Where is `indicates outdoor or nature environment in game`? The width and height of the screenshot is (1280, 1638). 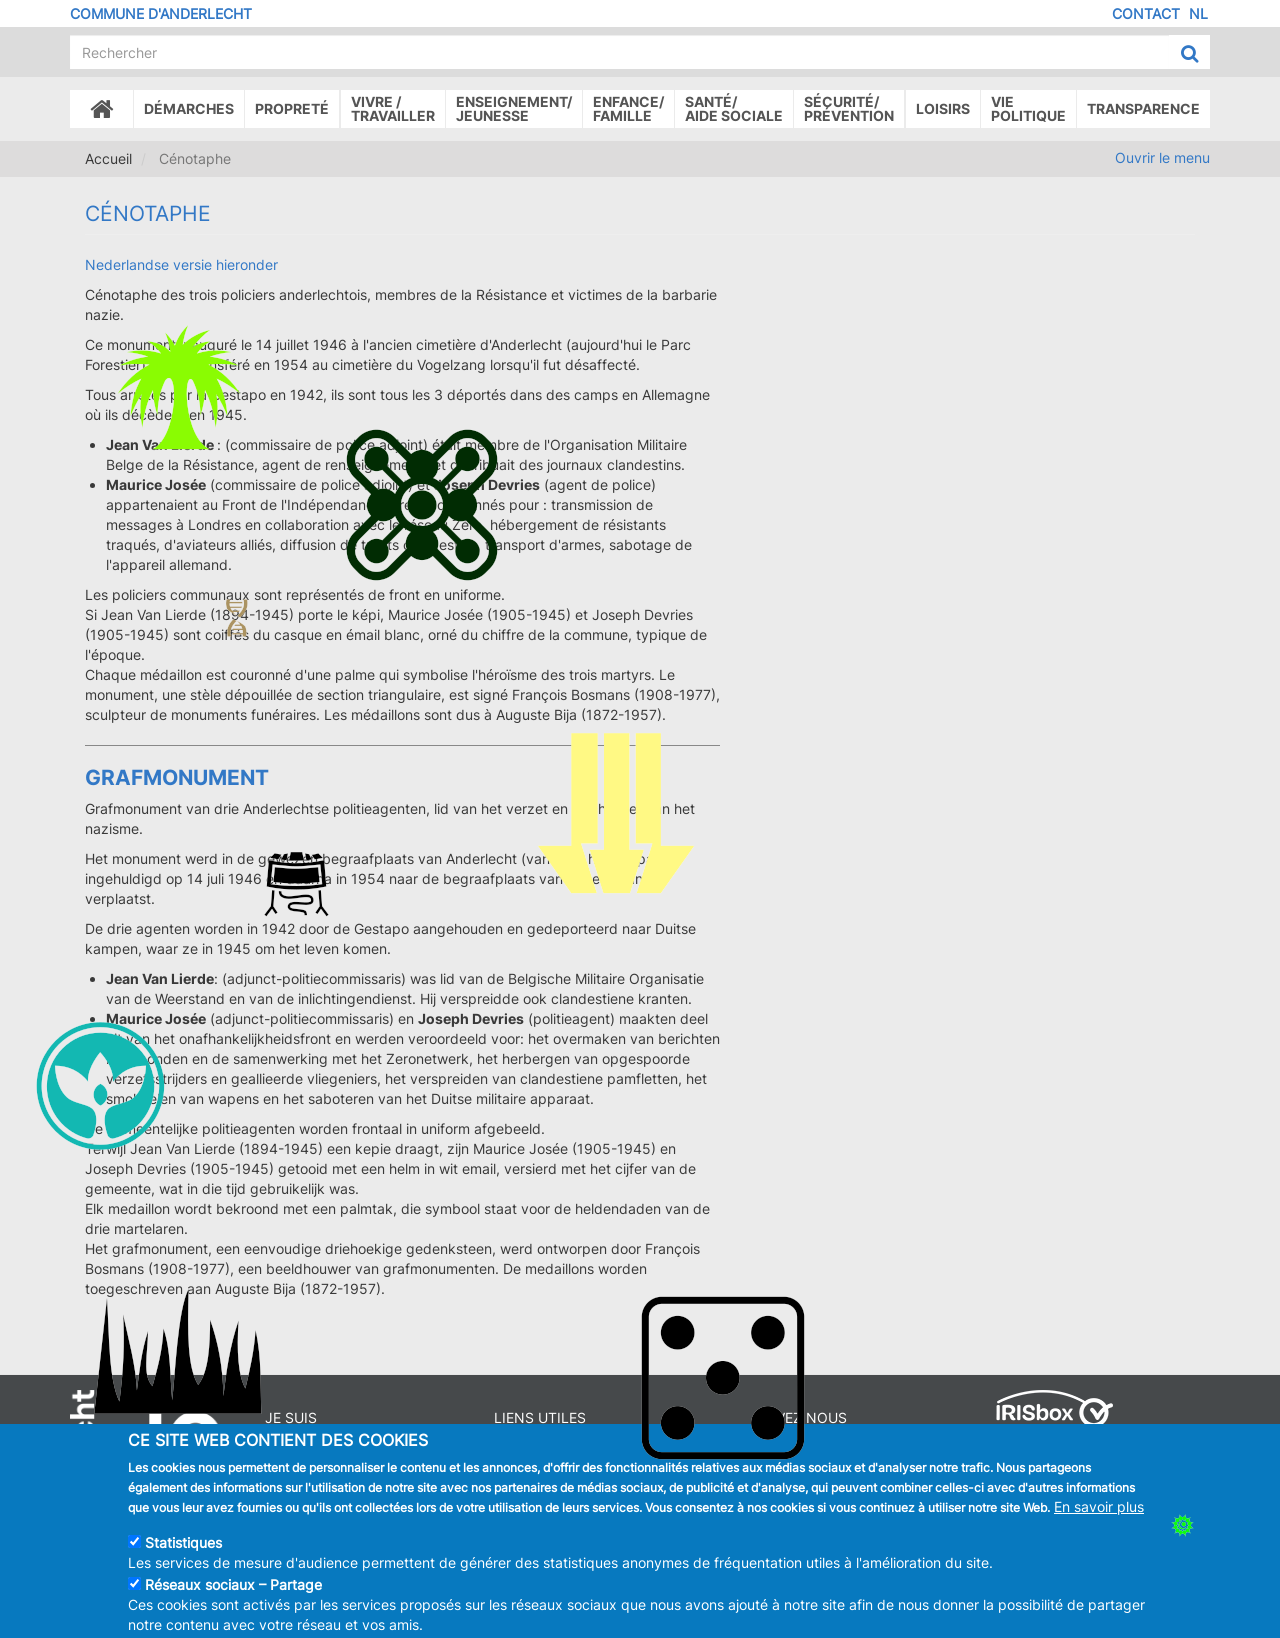 indicates outdoor or nature environment in game is located at coordinates (177, 1330).